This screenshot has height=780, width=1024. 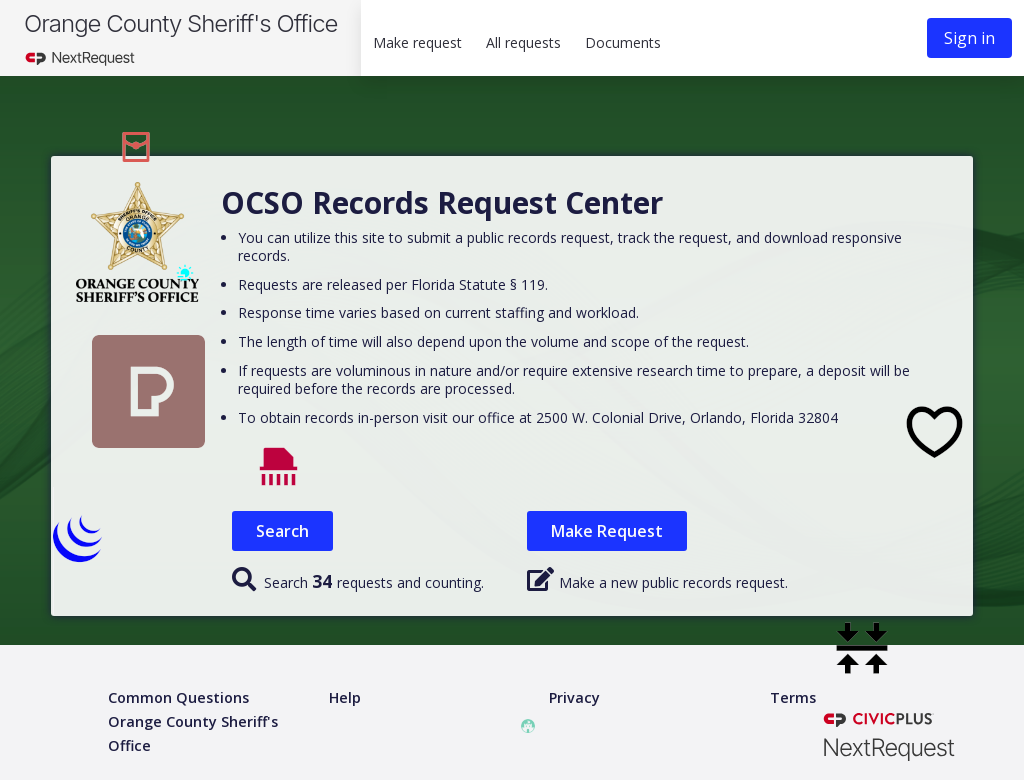 I want to click on jQuery JavaScript library logo, so click(x=77, y=538).